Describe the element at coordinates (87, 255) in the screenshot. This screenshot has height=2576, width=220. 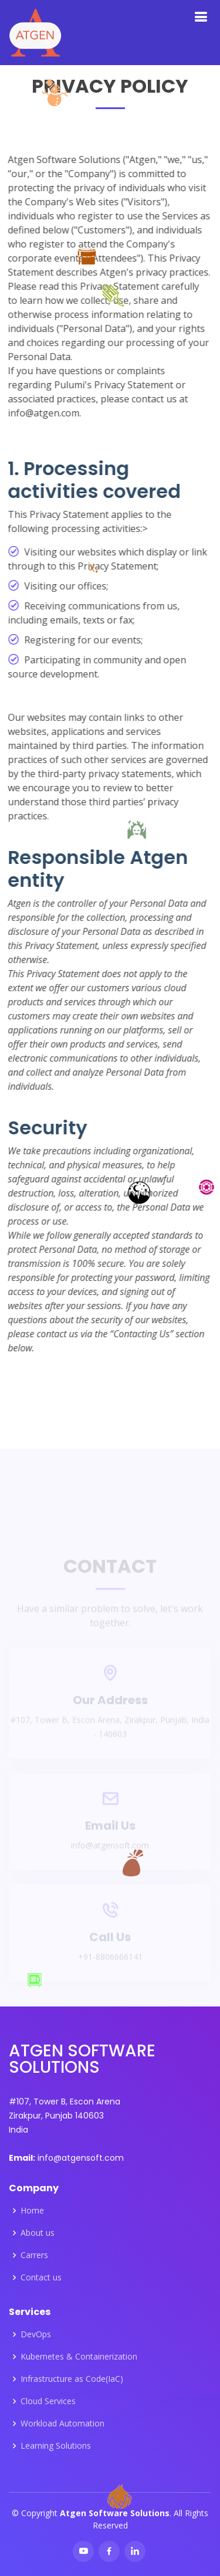
I see `warp or teleport to another location` at that location.